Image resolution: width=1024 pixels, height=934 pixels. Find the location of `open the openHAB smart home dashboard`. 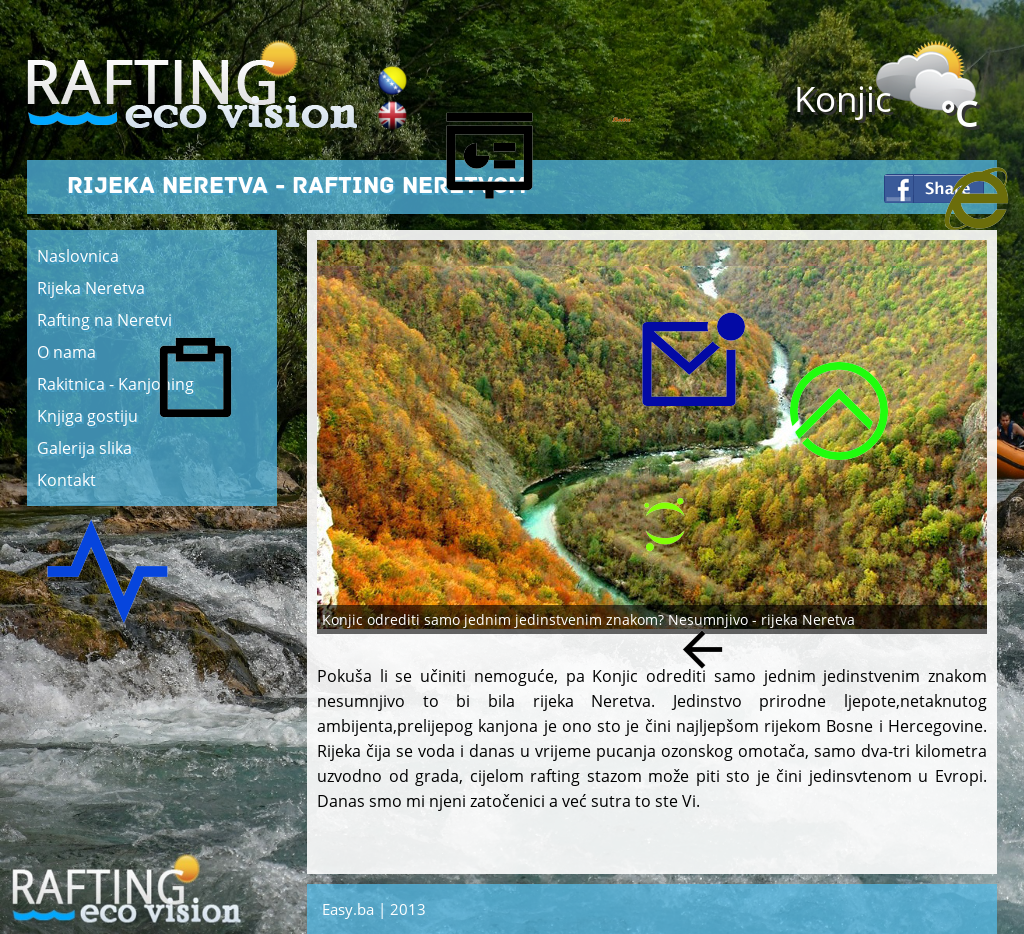

open the openHAB smart home dashboard is located at coordinates (839, 411).